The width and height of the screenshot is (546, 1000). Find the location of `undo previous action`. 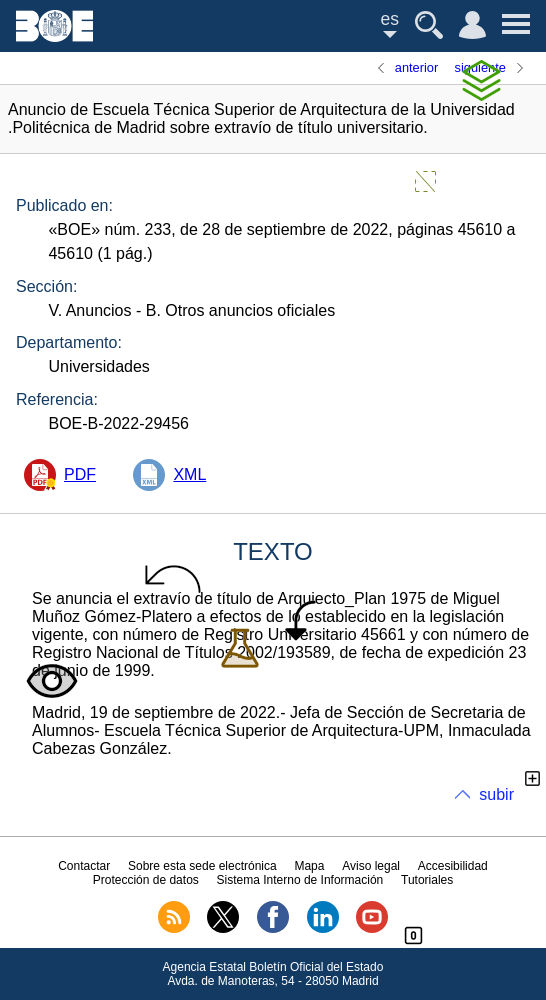

undo previous action is located at coordinates (174, 577).